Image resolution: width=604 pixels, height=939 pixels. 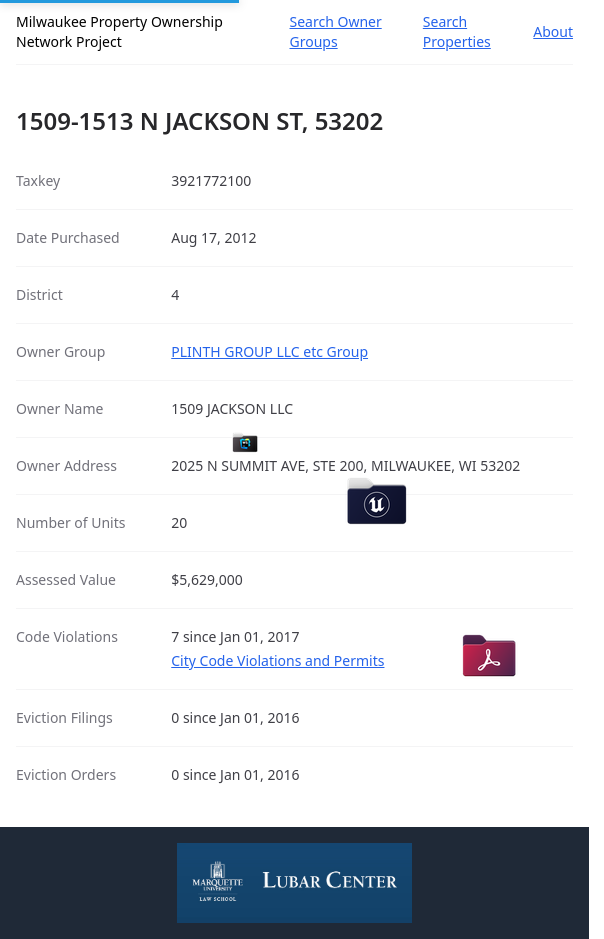 I want to click on folder containing Unreal Engine project files, so click(x=376, y=502).